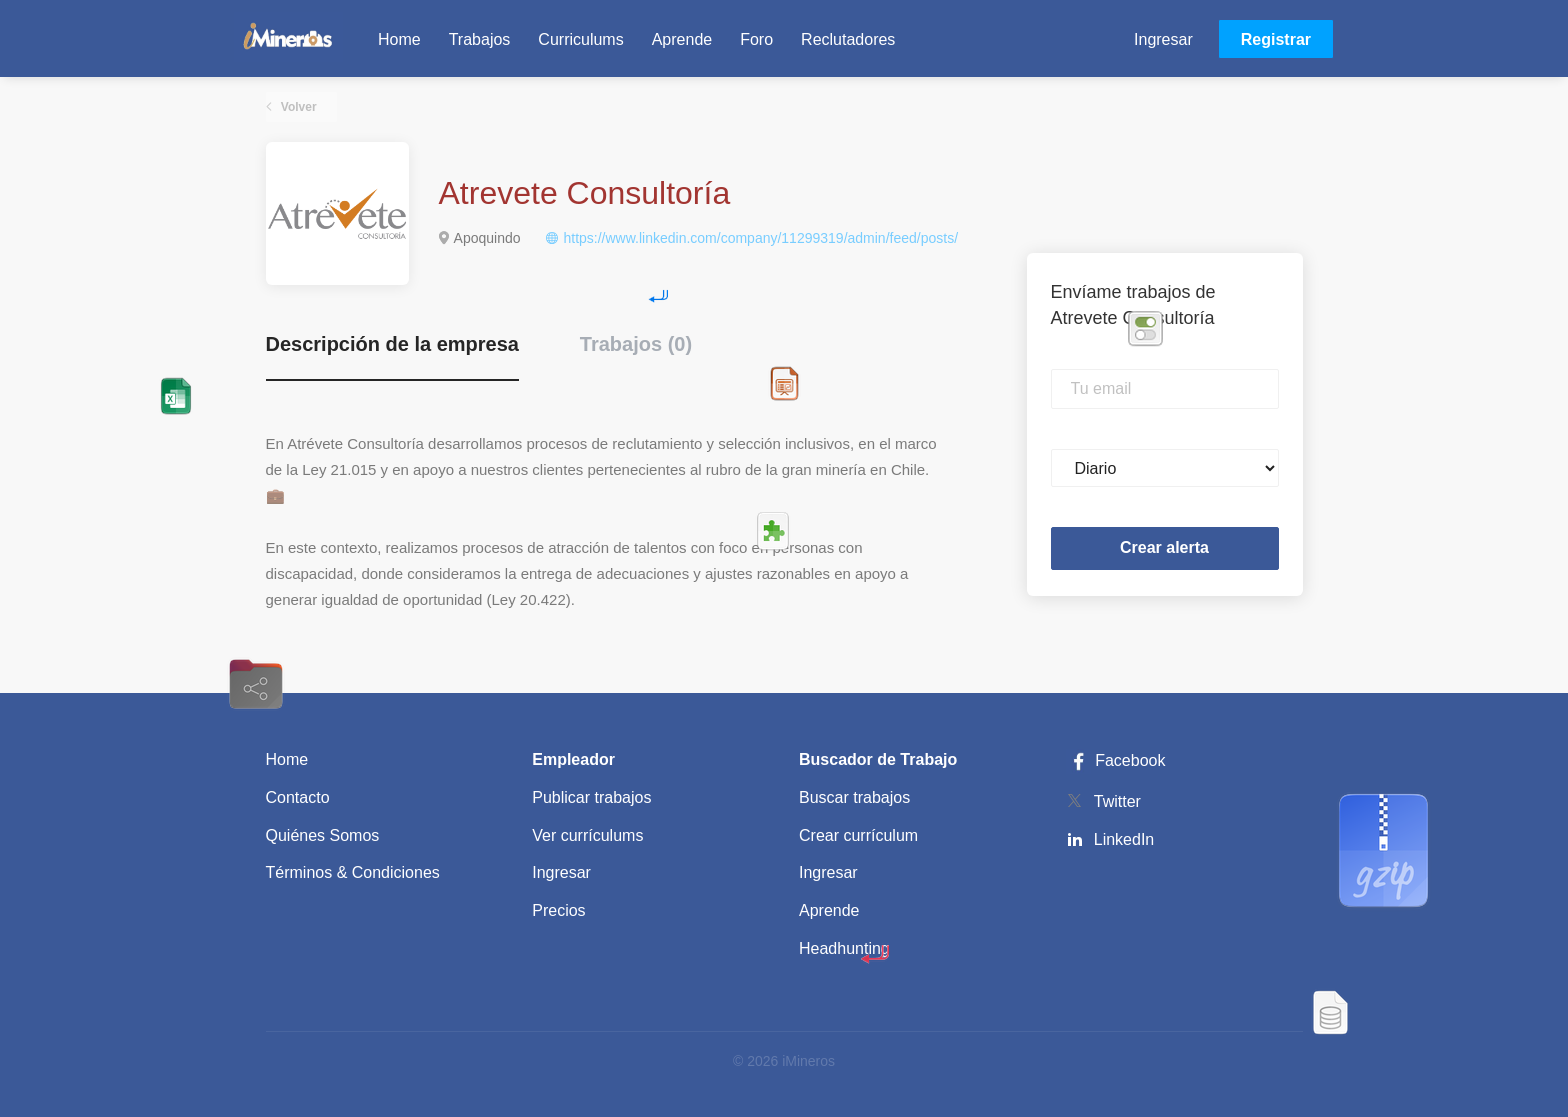 The image size is (1568, 1117). What do you see at coordinates (784, 383) in the screenshot?
I see `open a presentation template file` at bounding box center [784, 383].